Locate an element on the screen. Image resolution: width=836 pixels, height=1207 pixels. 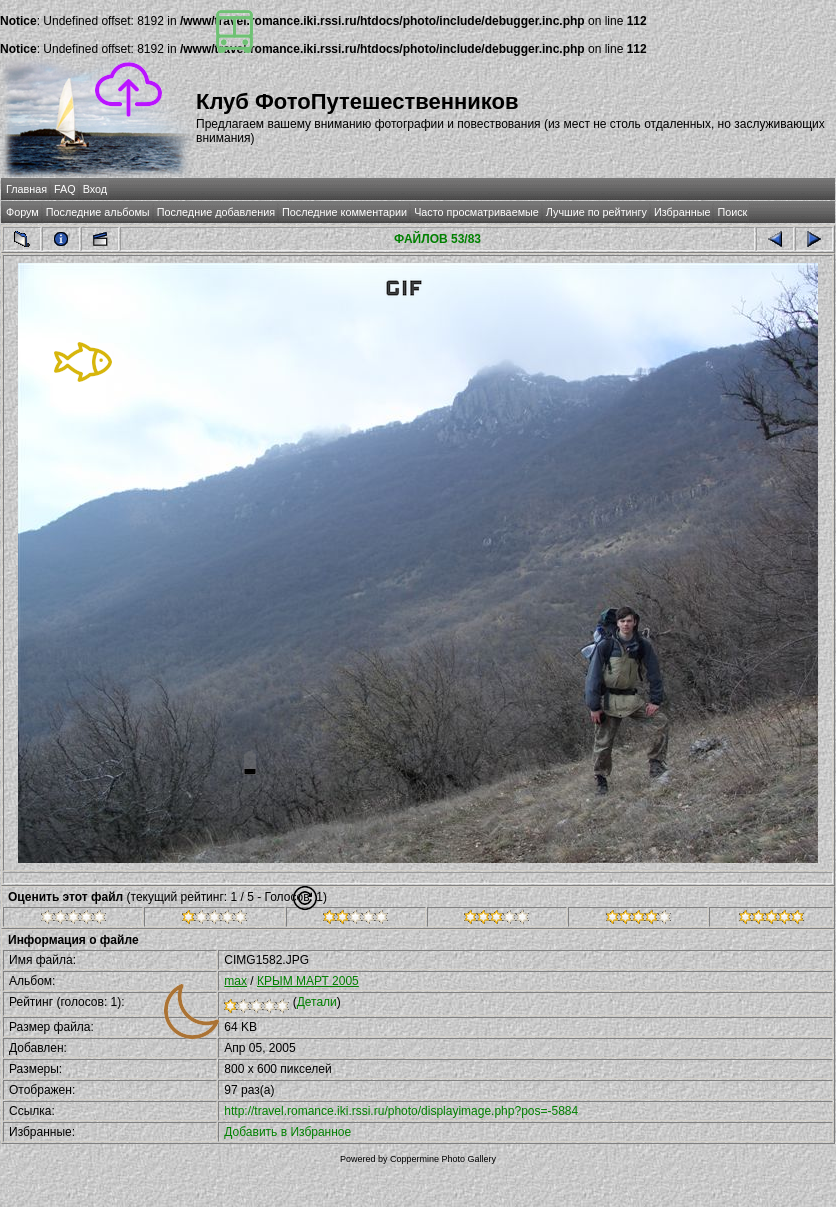
insert a gif into your message is located at coordinates (404, 288).